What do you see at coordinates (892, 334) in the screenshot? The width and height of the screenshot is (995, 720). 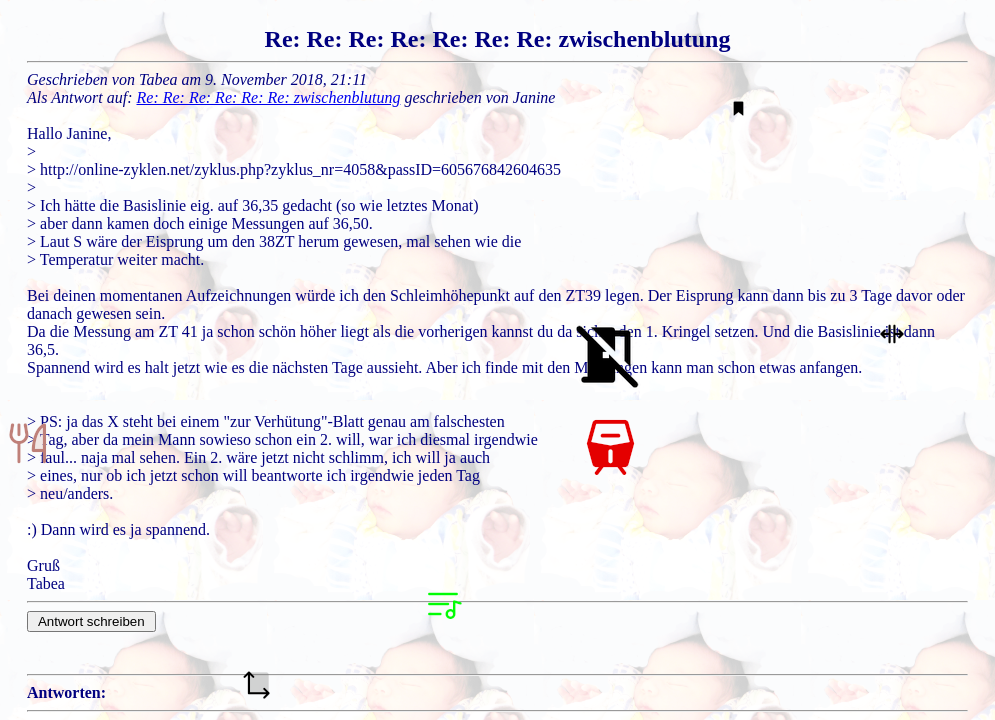 I see `split view horizontally` at bounding box center [892, 334].